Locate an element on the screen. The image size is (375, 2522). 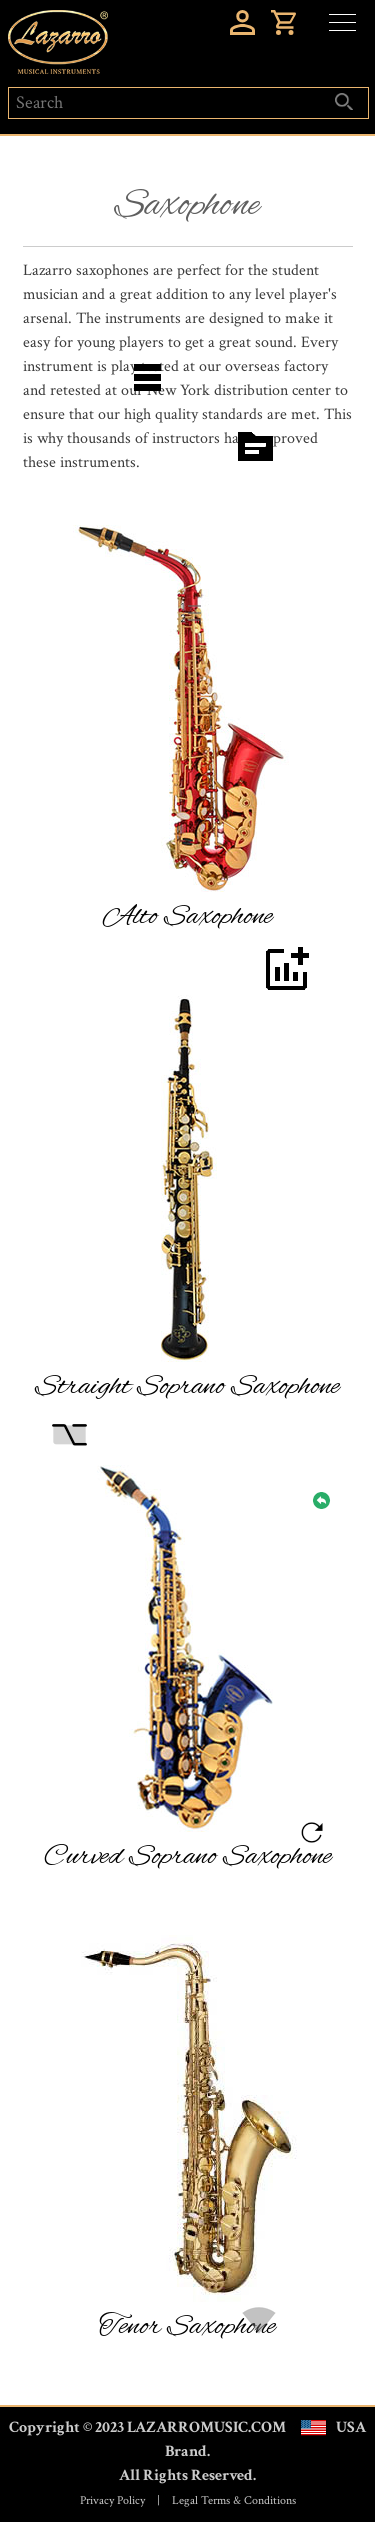
view data in row format is located at coordinates (147, 377).